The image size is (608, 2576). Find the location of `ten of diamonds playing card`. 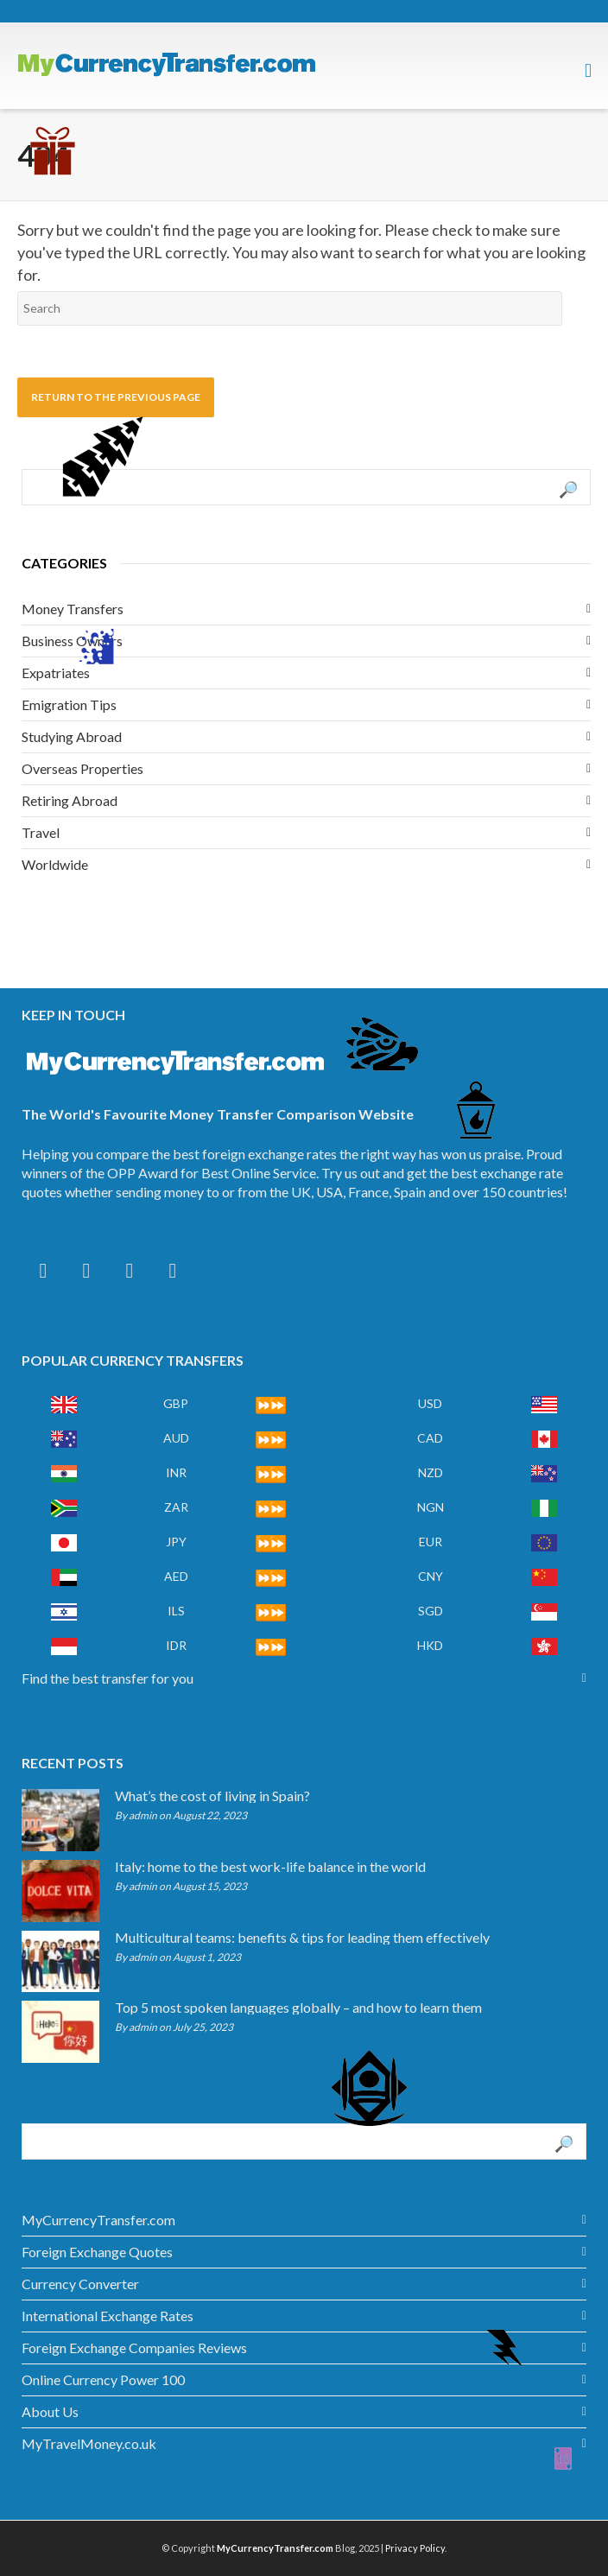

ten of diamonds playing card is located at coordinates (563, 2459).